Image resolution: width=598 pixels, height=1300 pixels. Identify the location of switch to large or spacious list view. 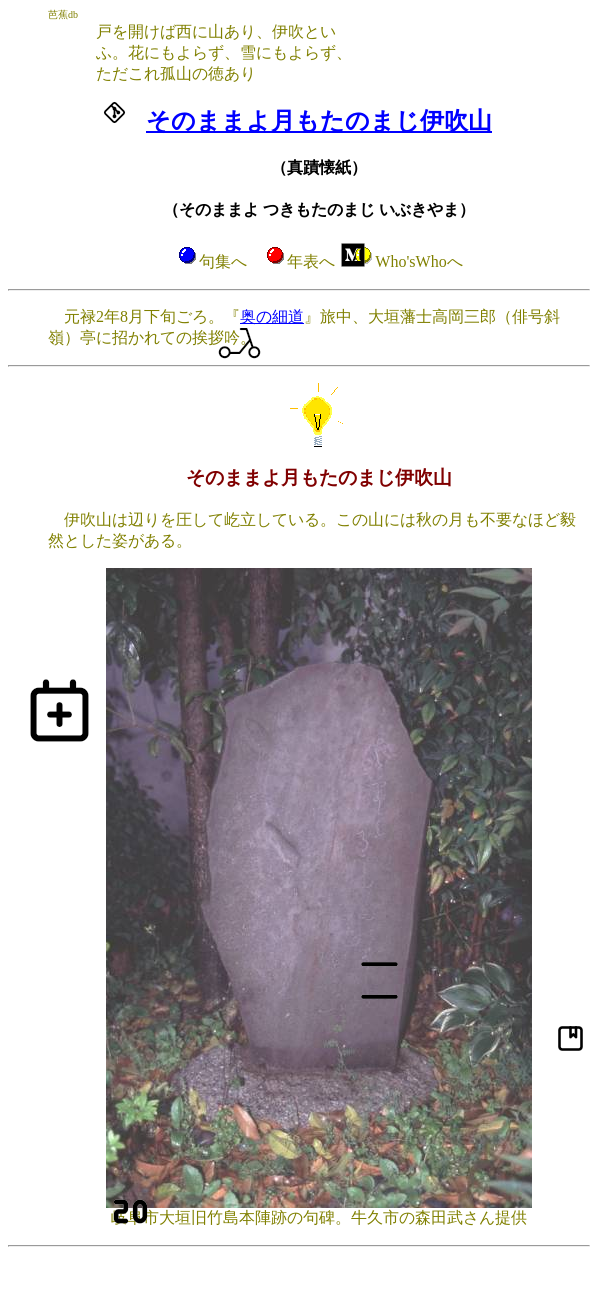
(379, 980).